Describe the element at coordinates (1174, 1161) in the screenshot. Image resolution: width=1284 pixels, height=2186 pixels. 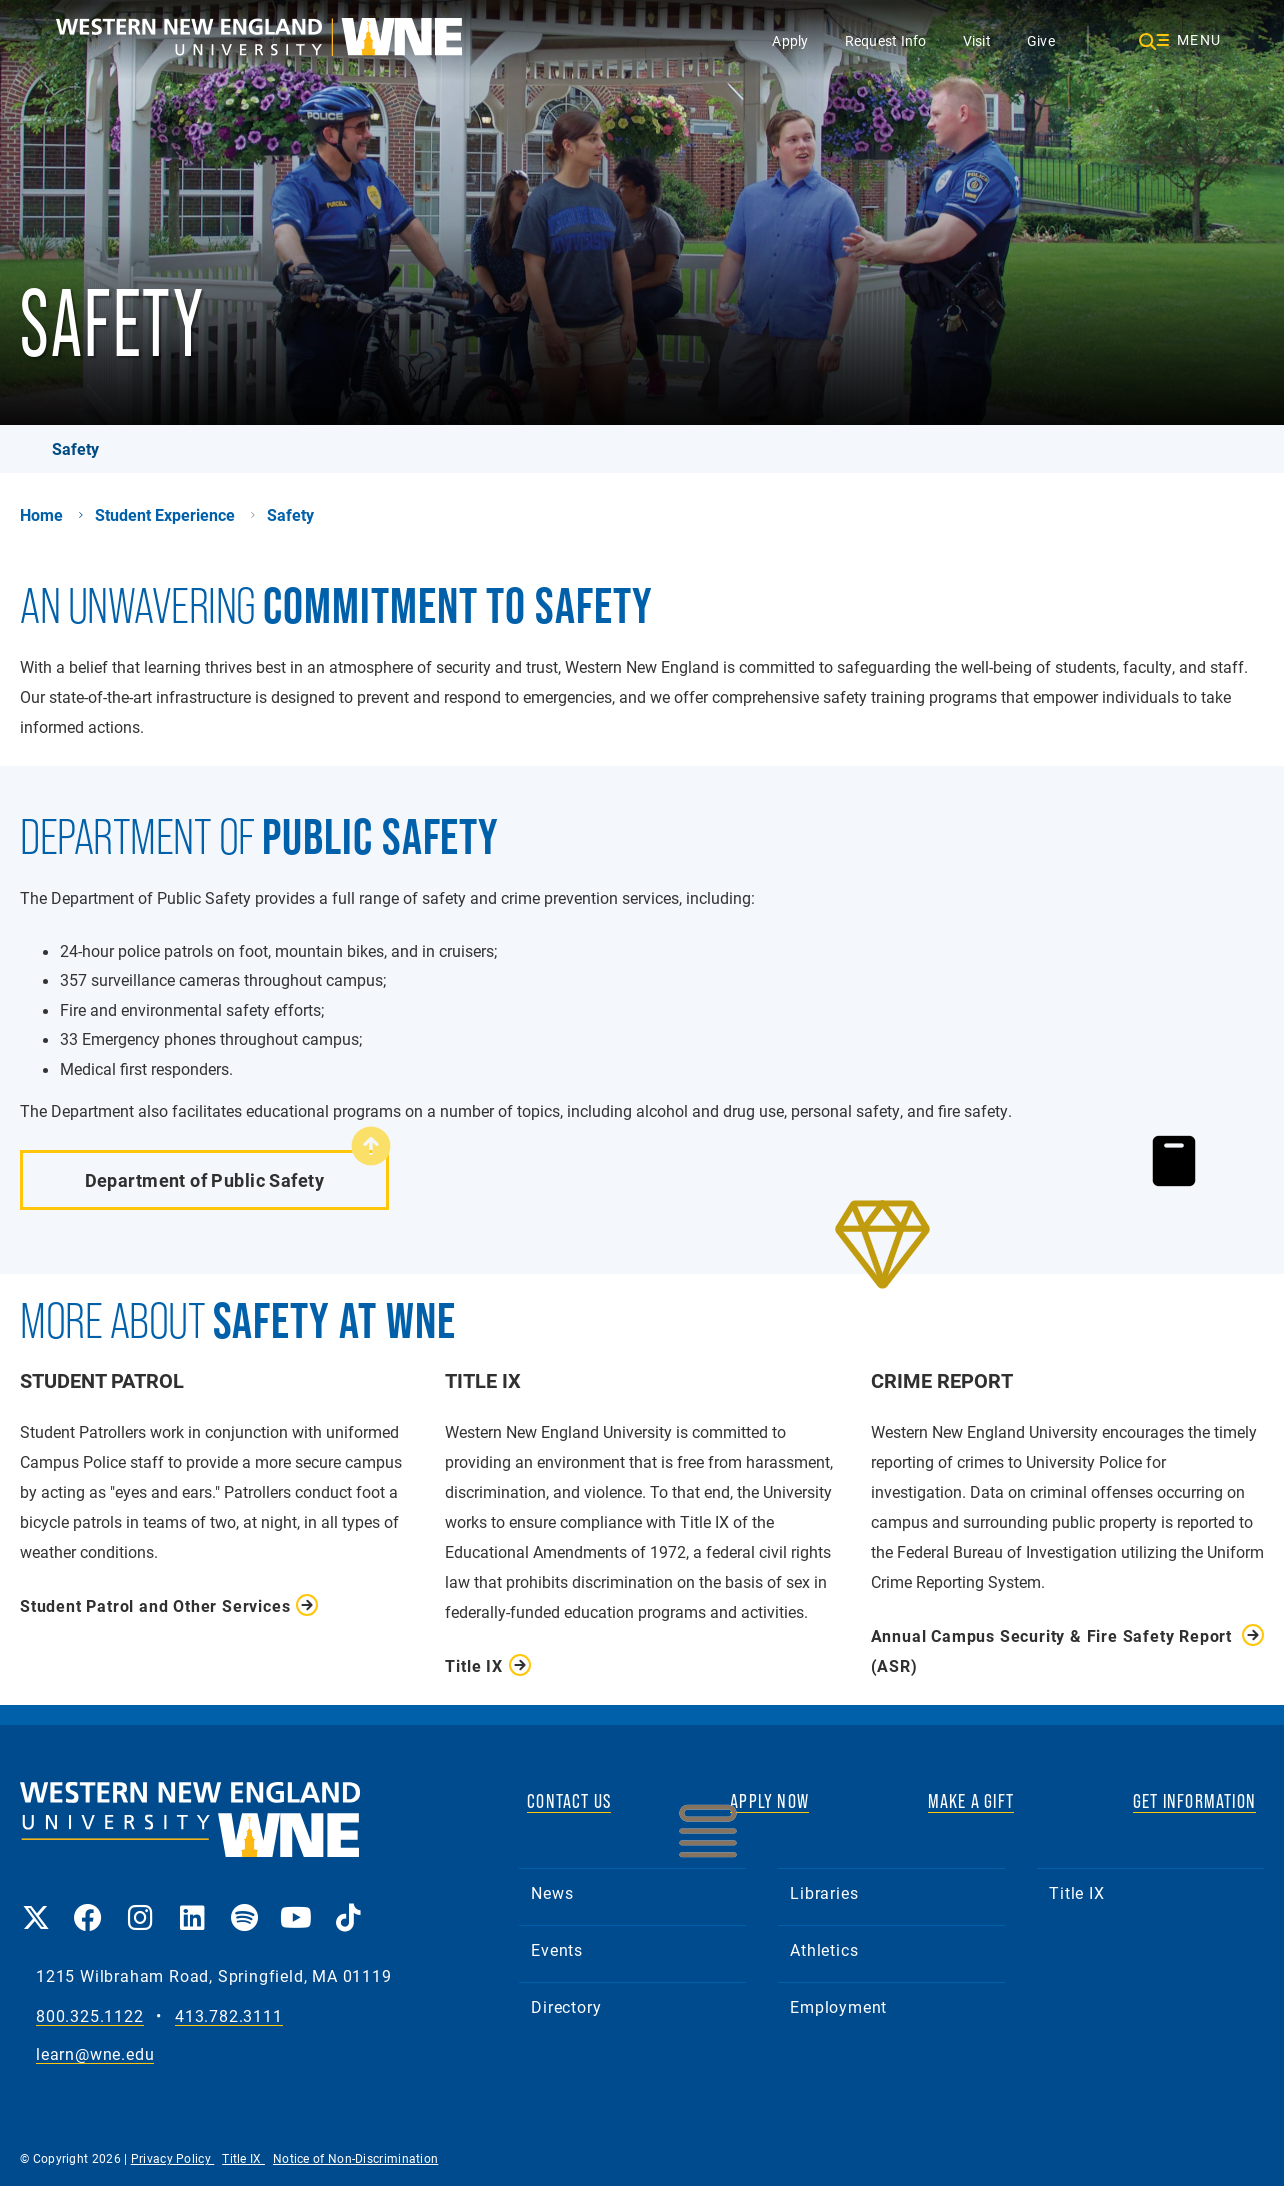
I see `tablet device with speaker` at that location.